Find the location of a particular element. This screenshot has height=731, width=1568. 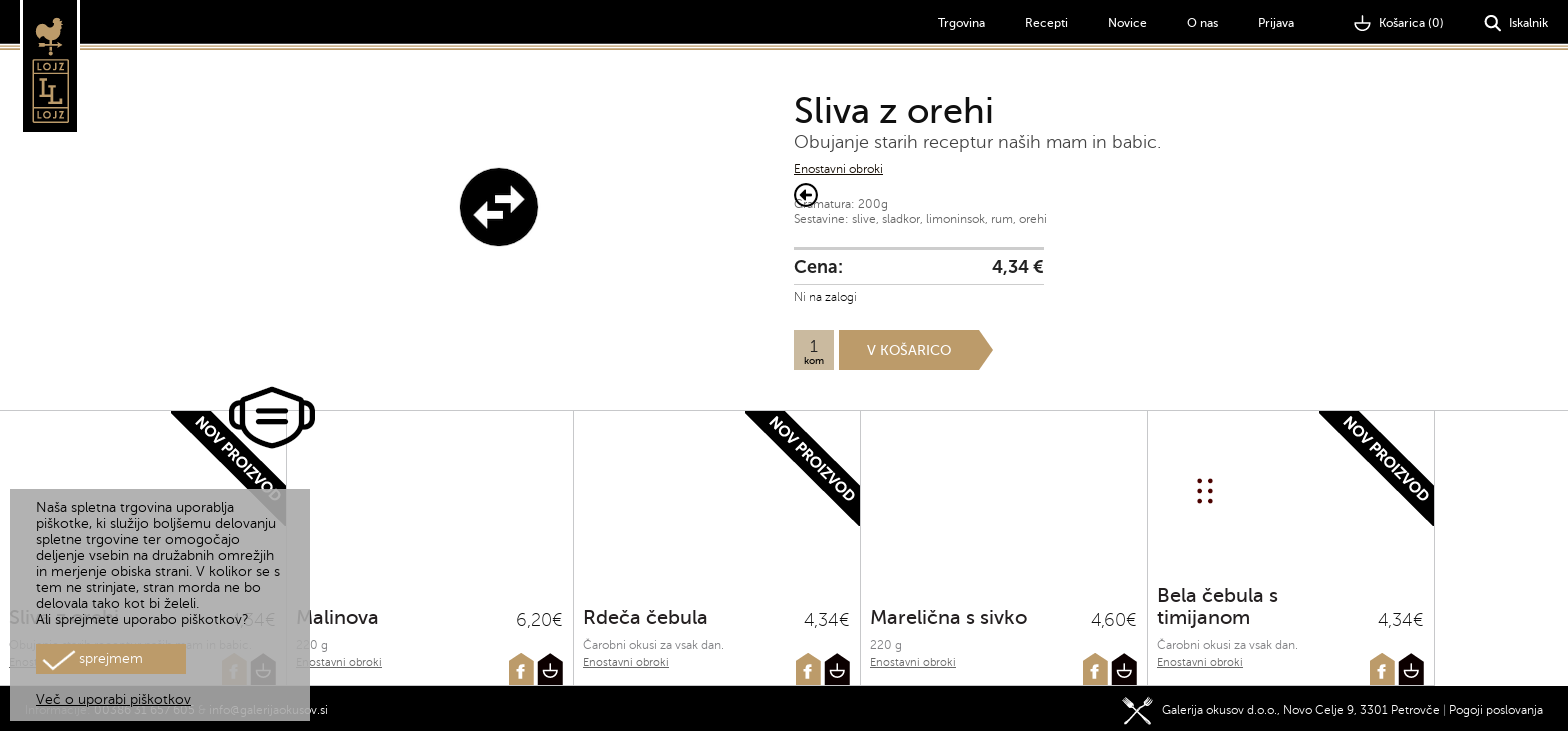

drag to reorder items is located at coordinates (1205, 491).